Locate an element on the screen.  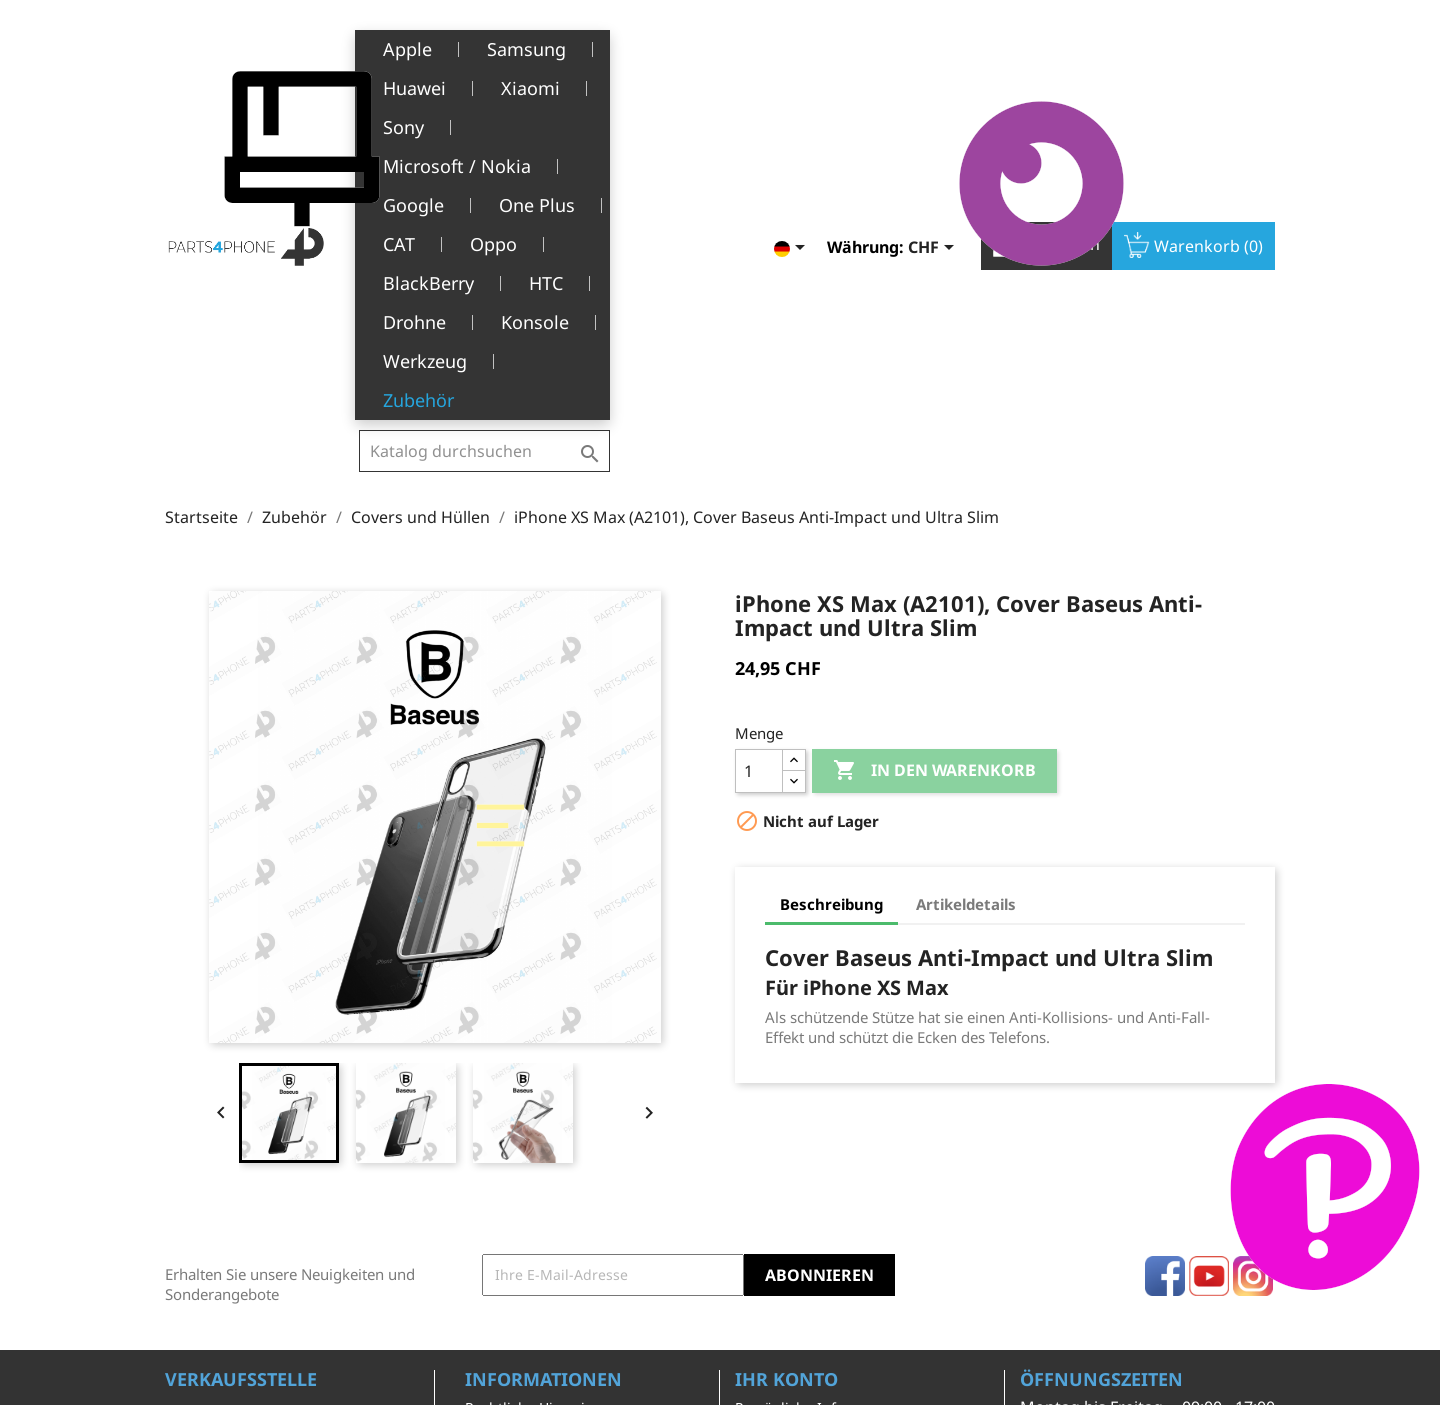
open navigation menu is located at coordinates (500, 825).